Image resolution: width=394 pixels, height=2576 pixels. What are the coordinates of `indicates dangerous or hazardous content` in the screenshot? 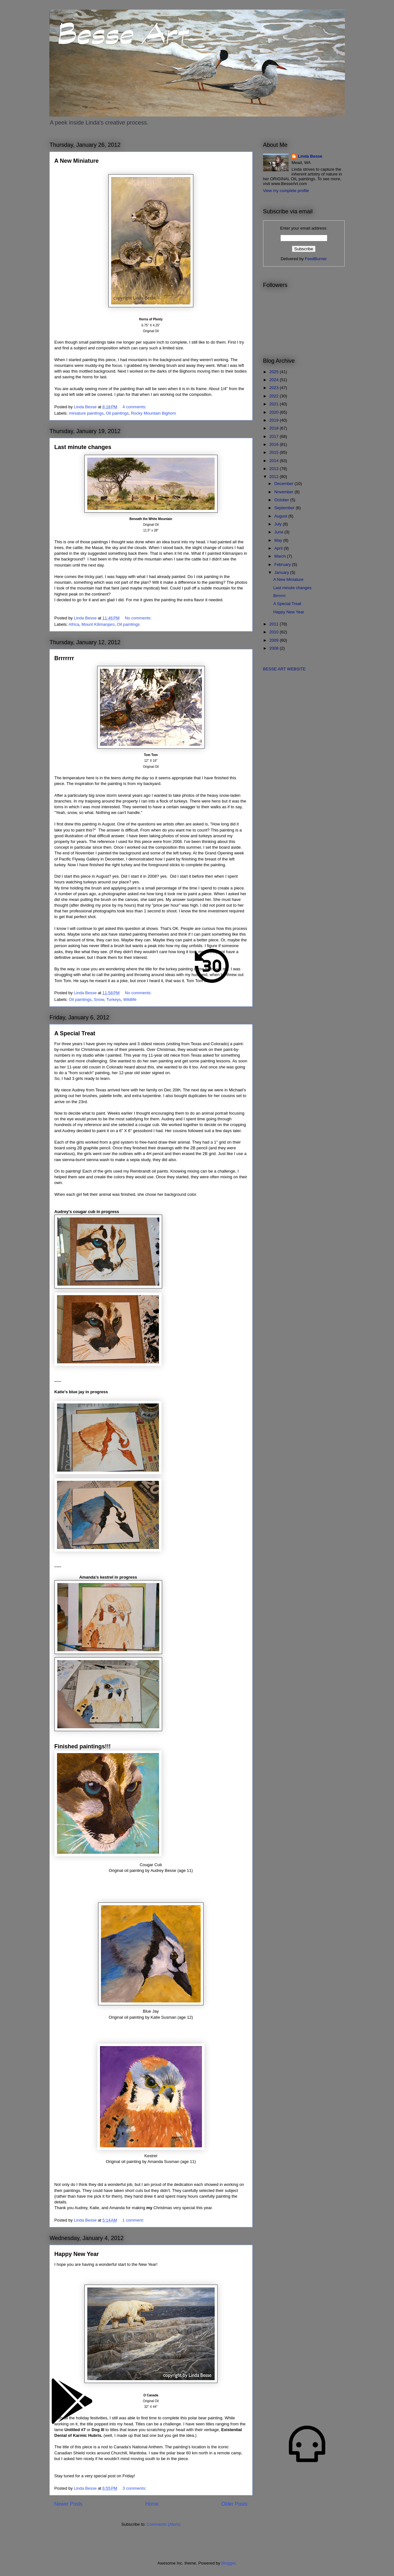 It's located at (307, 2444).